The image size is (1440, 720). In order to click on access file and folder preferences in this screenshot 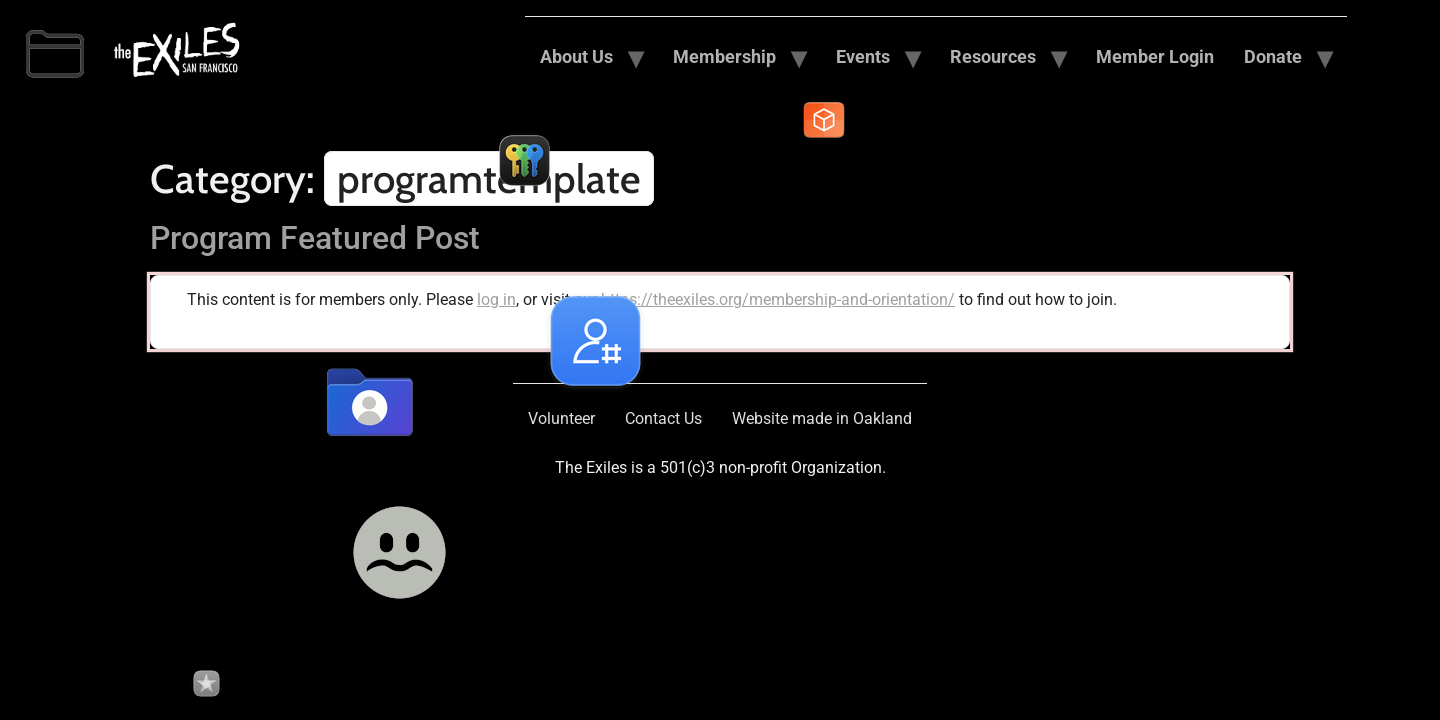, I will do `click(55, 52)`.